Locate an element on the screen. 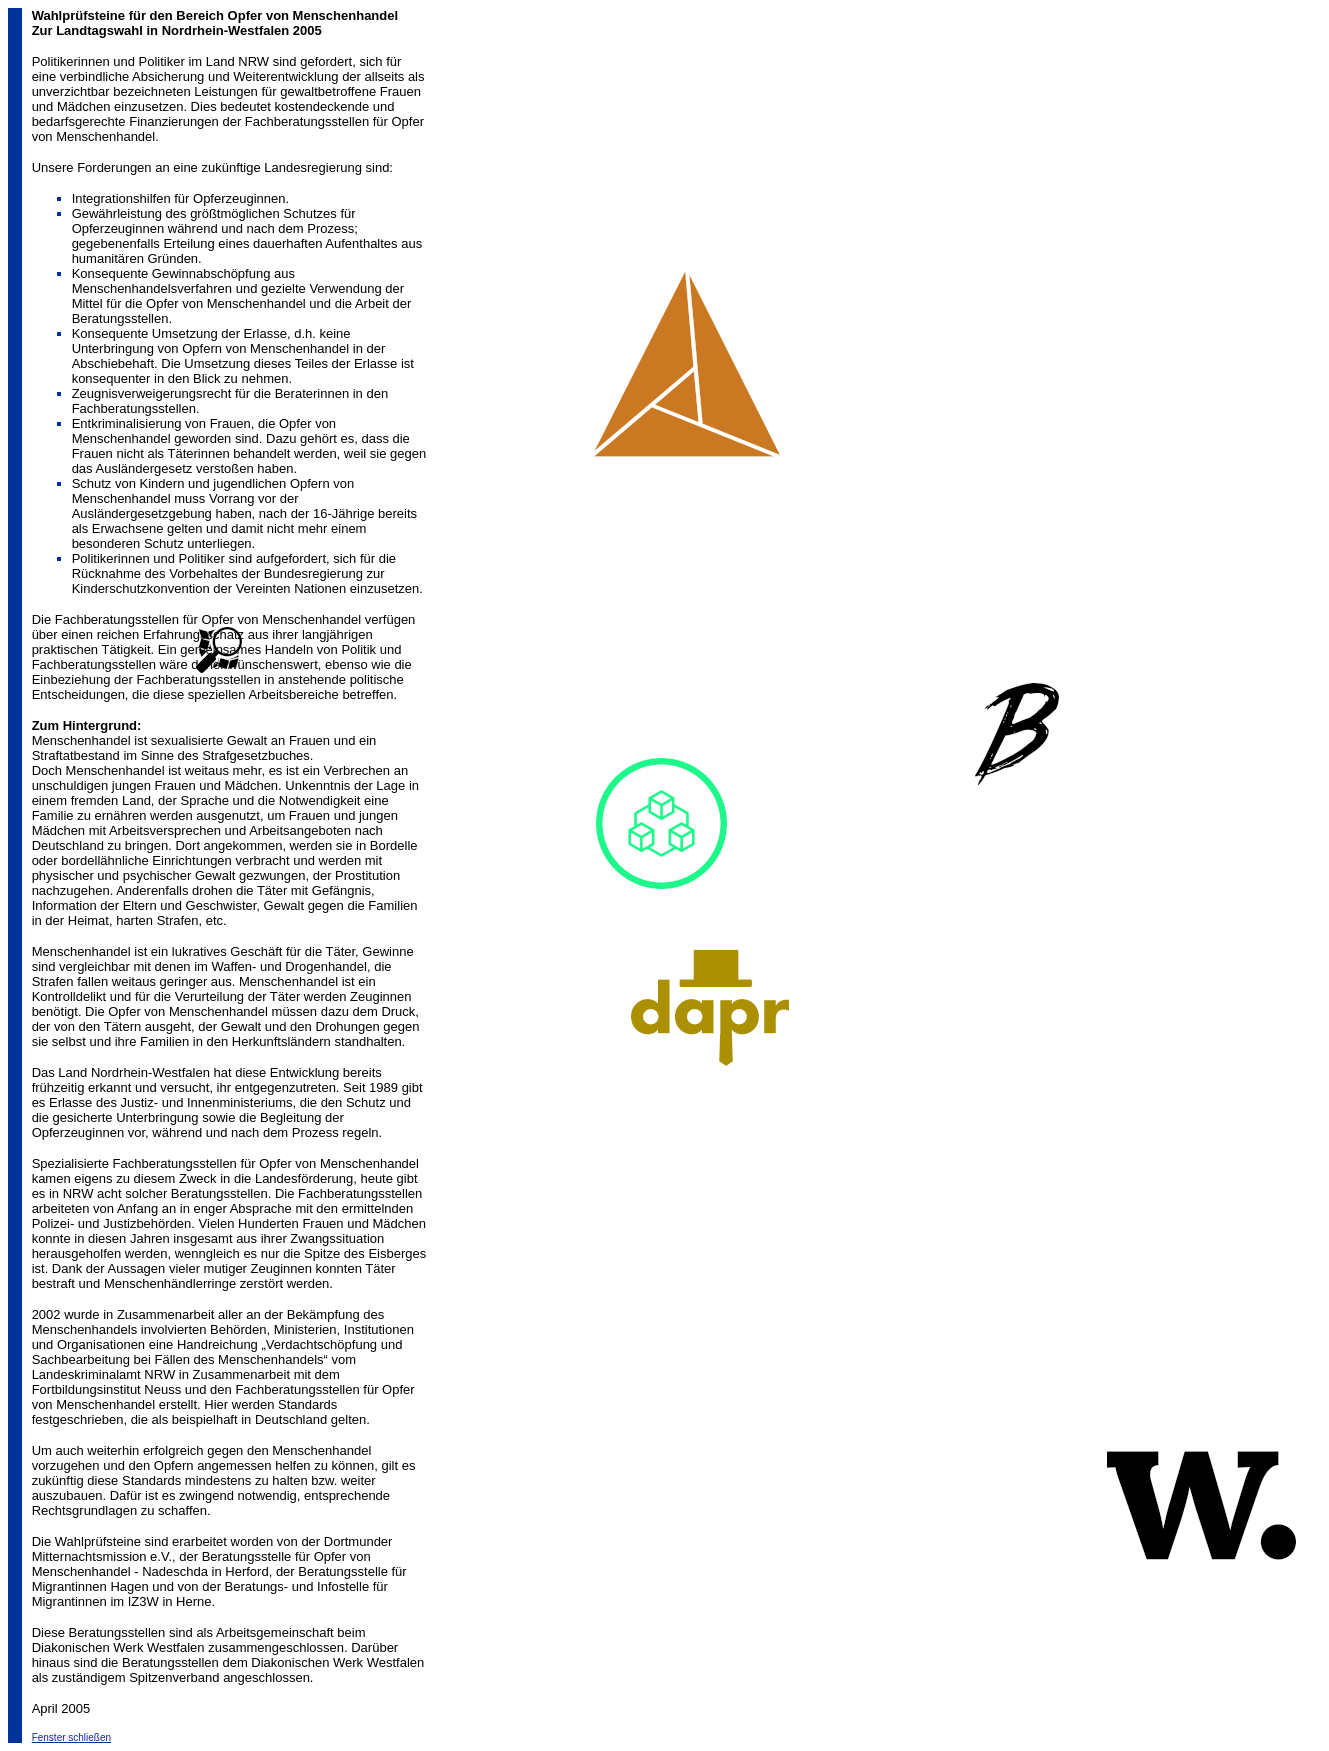 Image resolution: width=1329 pixels, height=1751 pixels. tRPC framework logo is located at coordinates (661, 823).